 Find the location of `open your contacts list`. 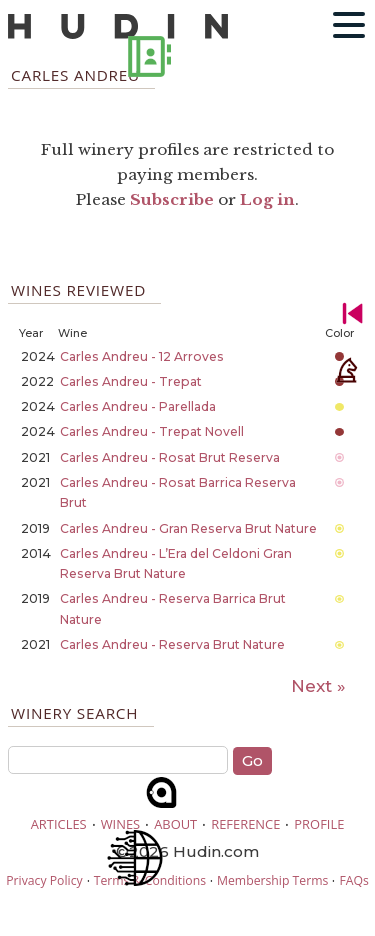

open your contacts list is located at coordinates (146, 56).